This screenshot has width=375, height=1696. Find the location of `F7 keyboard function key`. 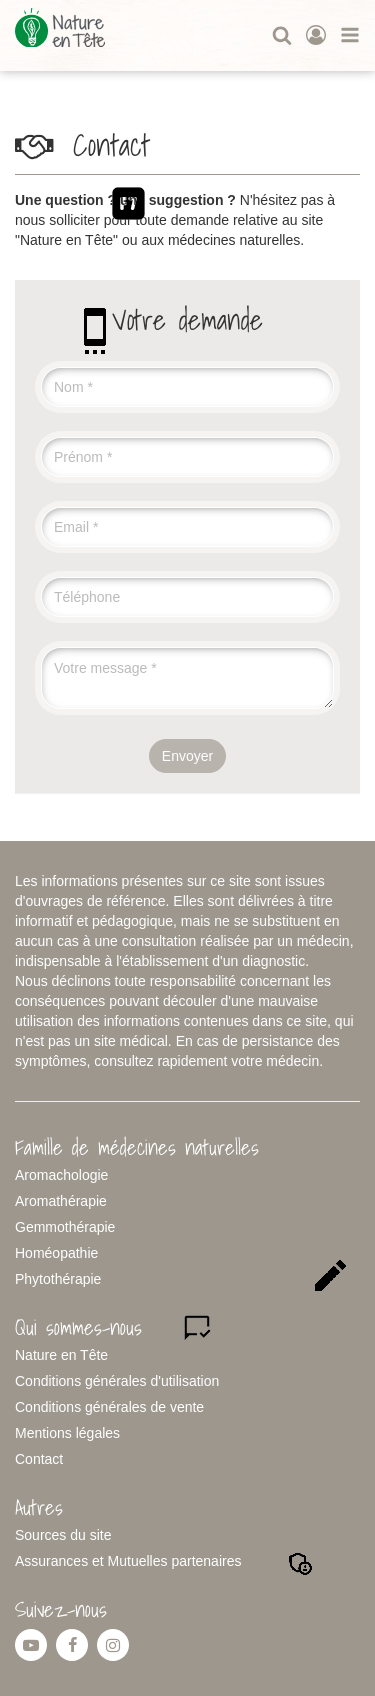

F7 keyboard function key is located at coordinates (128, 203).